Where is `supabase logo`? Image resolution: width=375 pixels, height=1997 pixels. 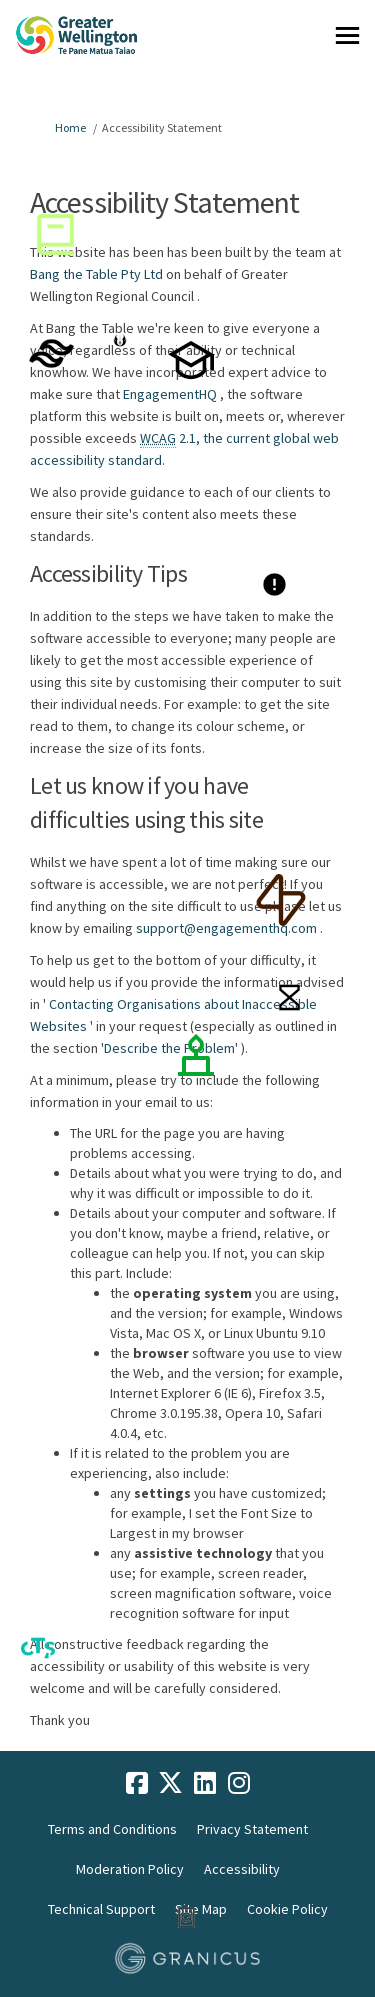
supabase logo is located at coordinates (281, 900).